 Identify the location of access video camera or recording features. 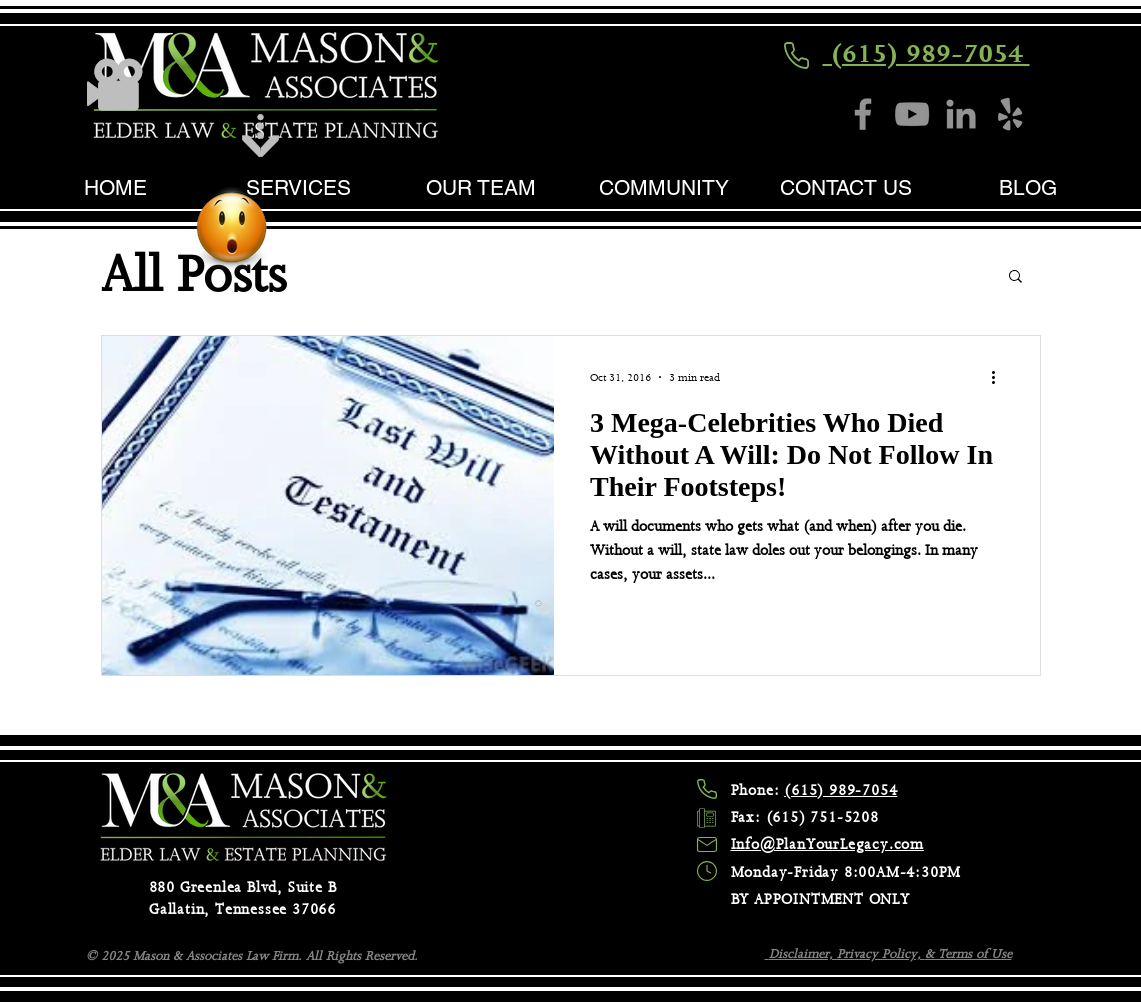
(116, 84).